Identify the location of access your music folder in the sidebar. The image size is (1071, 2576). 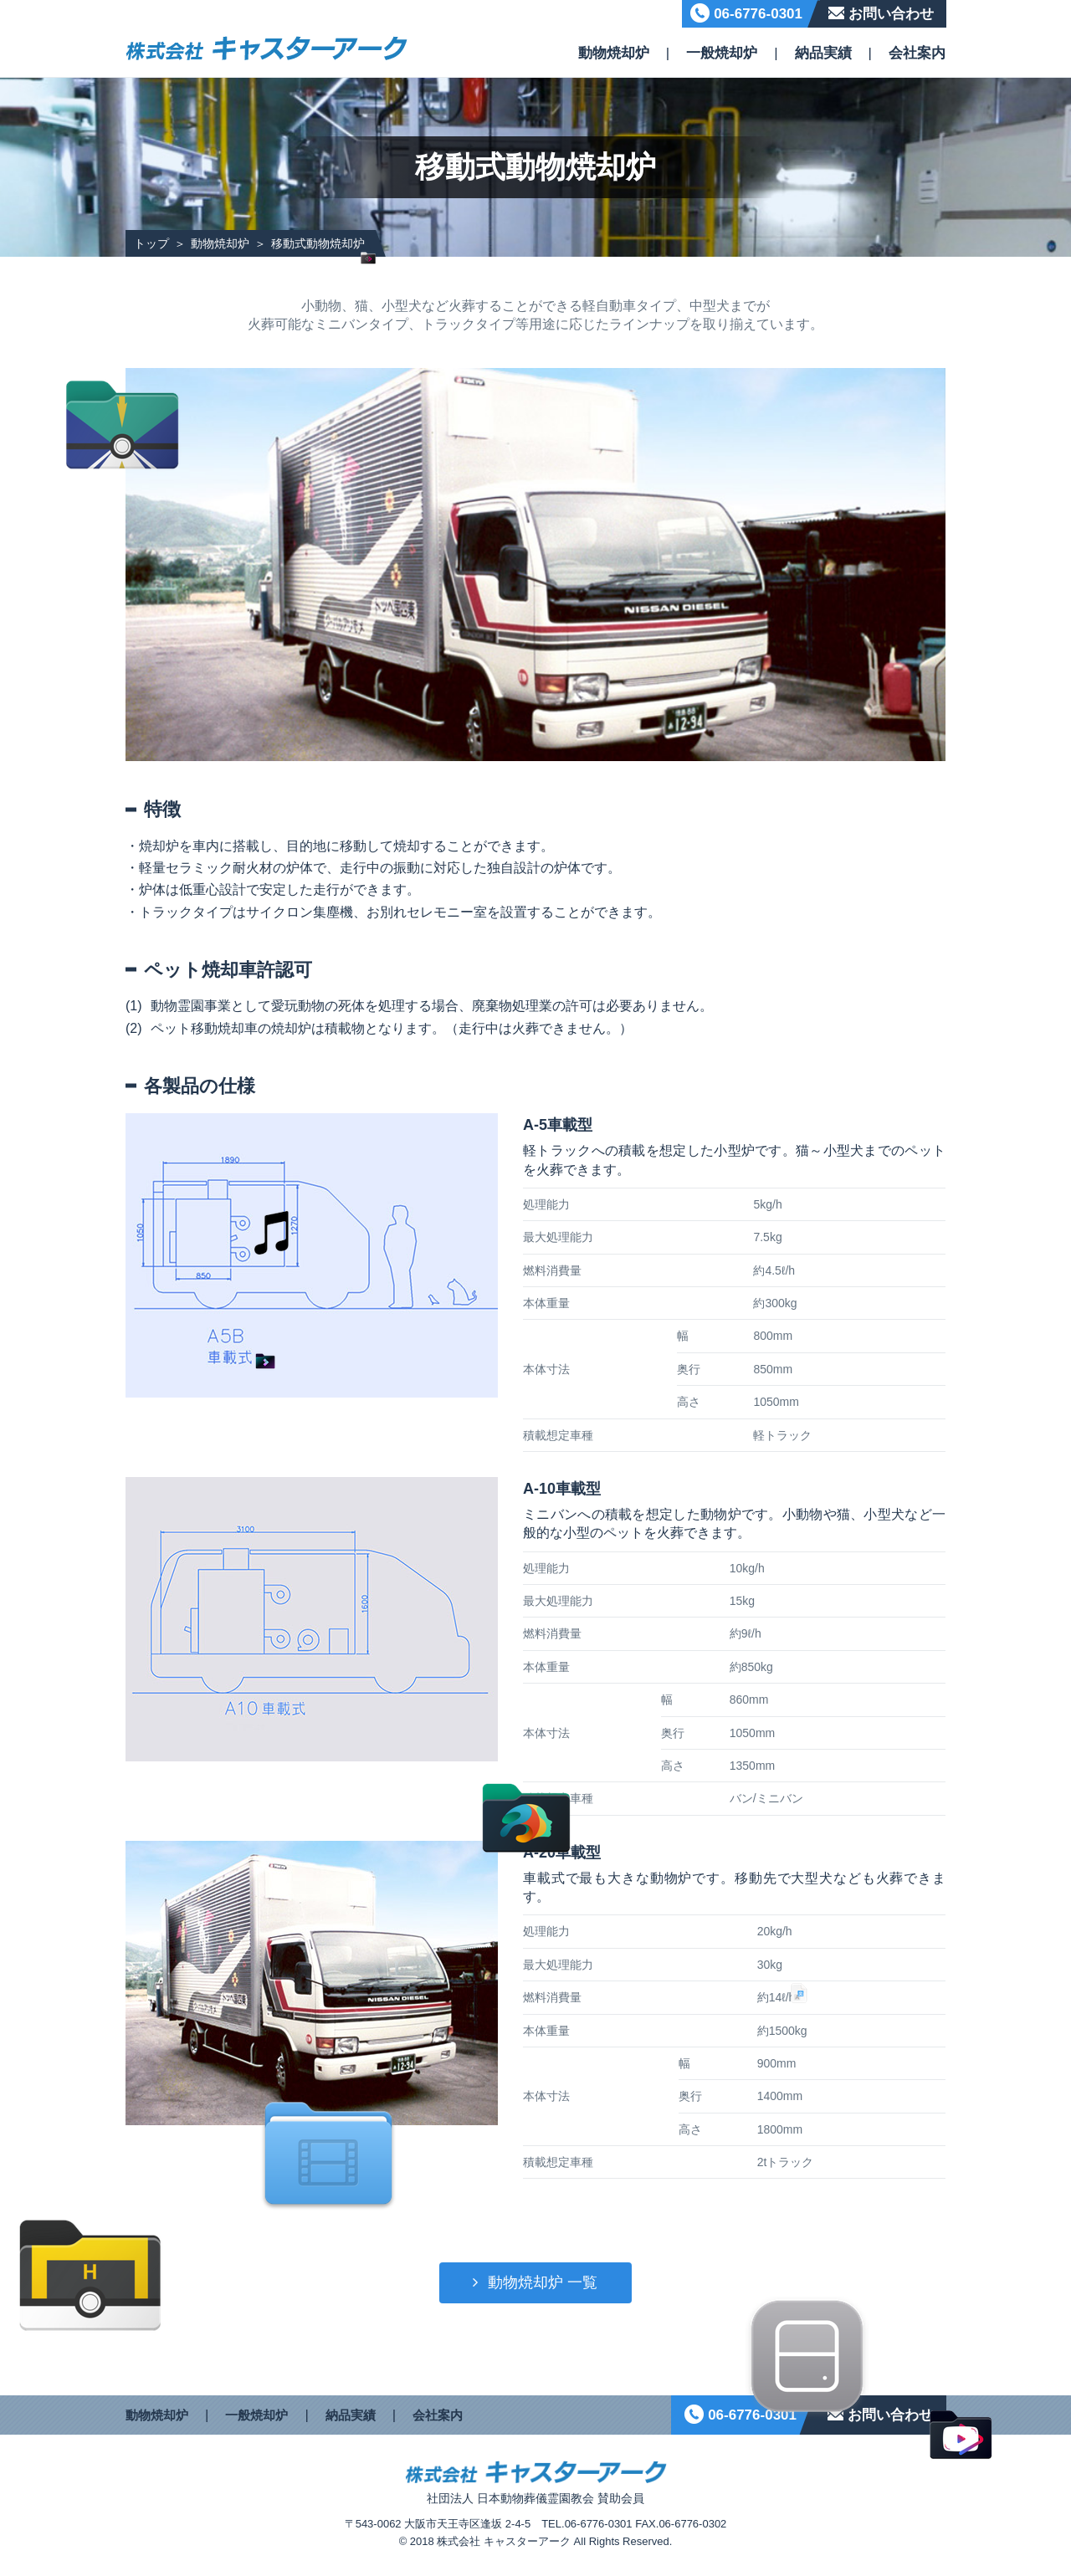
(273, 1233).